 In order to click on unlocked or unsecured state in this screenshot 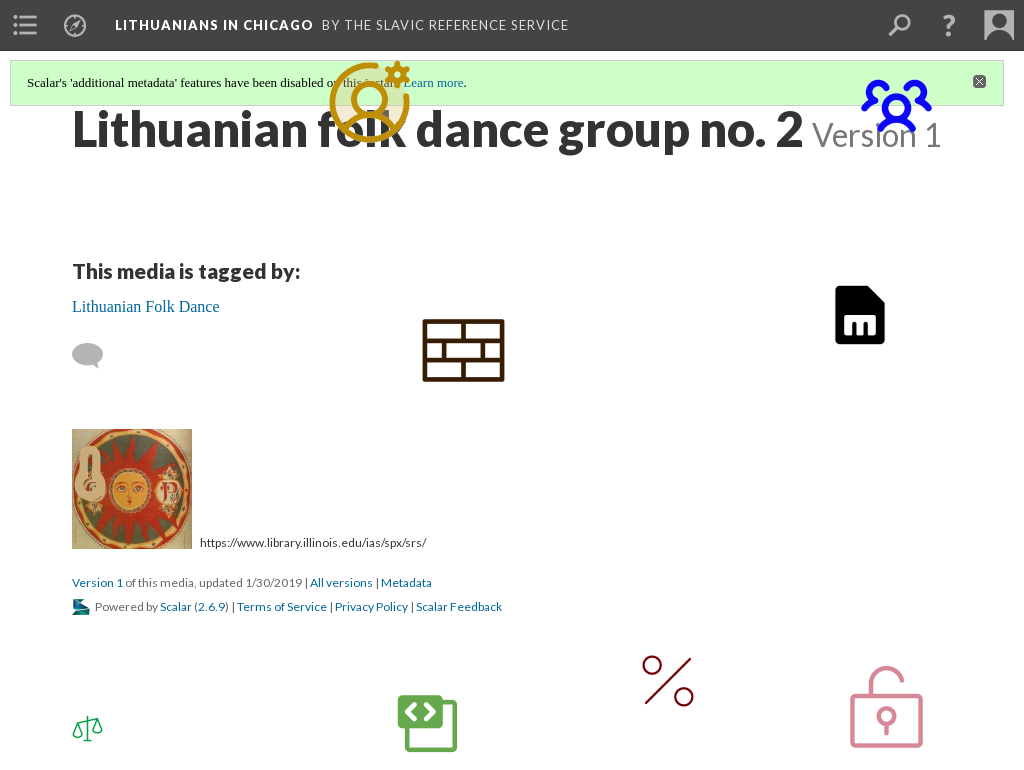, I will do `click(886, 711)`.